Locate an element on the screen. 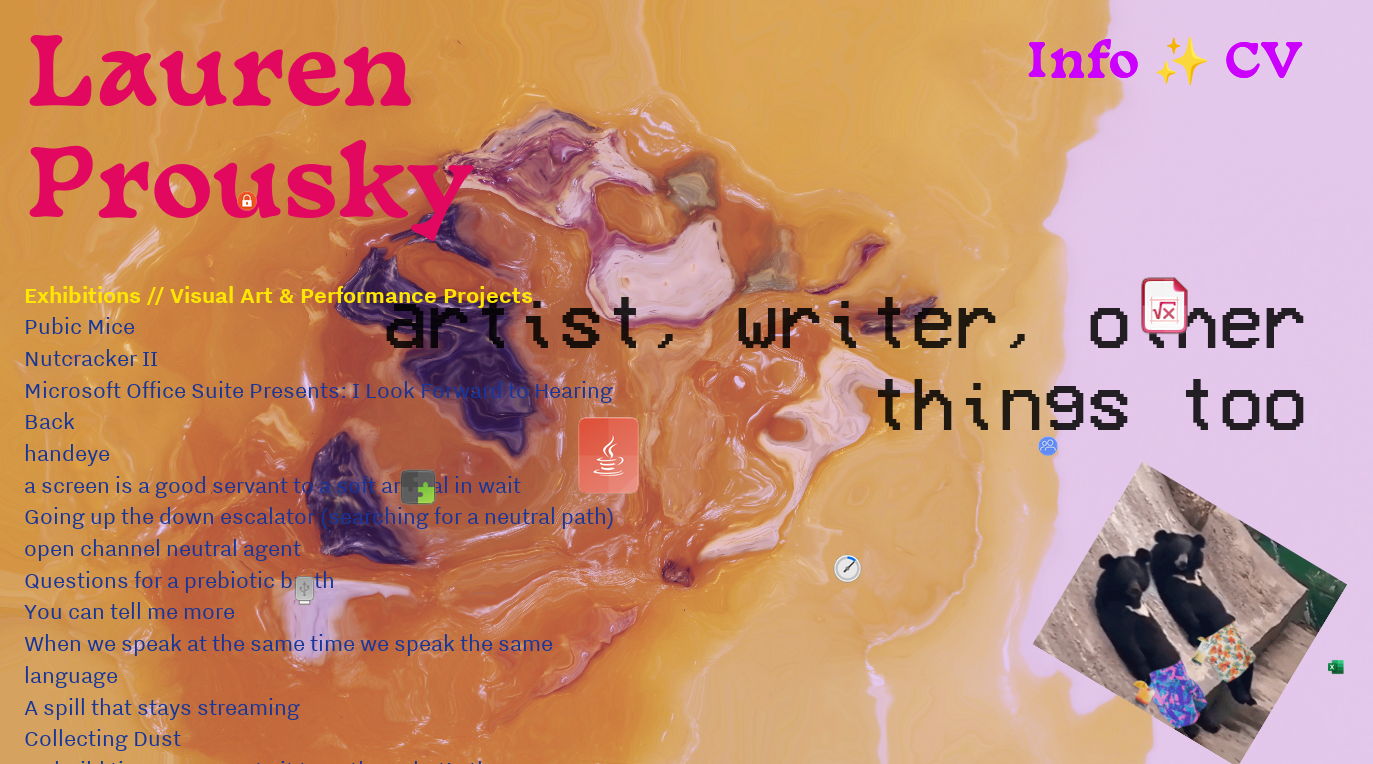 The width and height of the screenshot is (1373, 764). access connected USB storage device is located at coordinates (304, 590).